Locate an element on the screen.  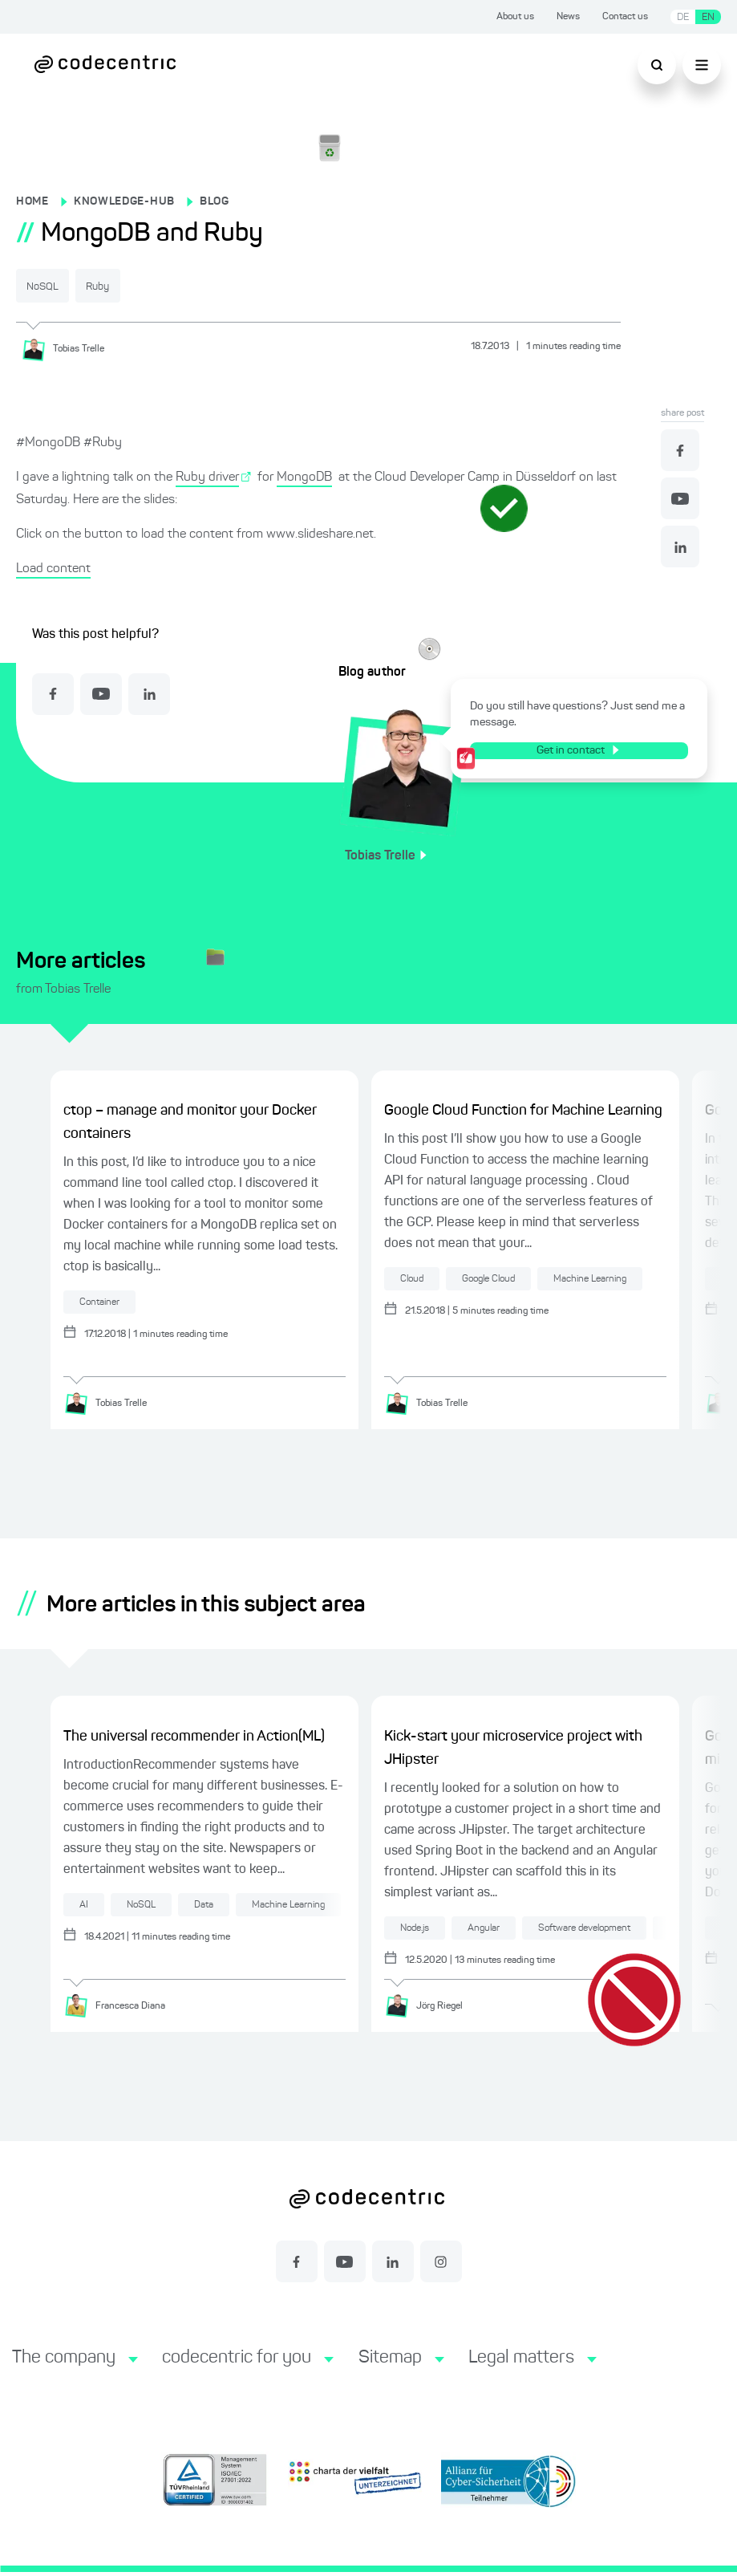
indicates a DVD-RAM disc or optical media device is located at coordinates (429, 648).